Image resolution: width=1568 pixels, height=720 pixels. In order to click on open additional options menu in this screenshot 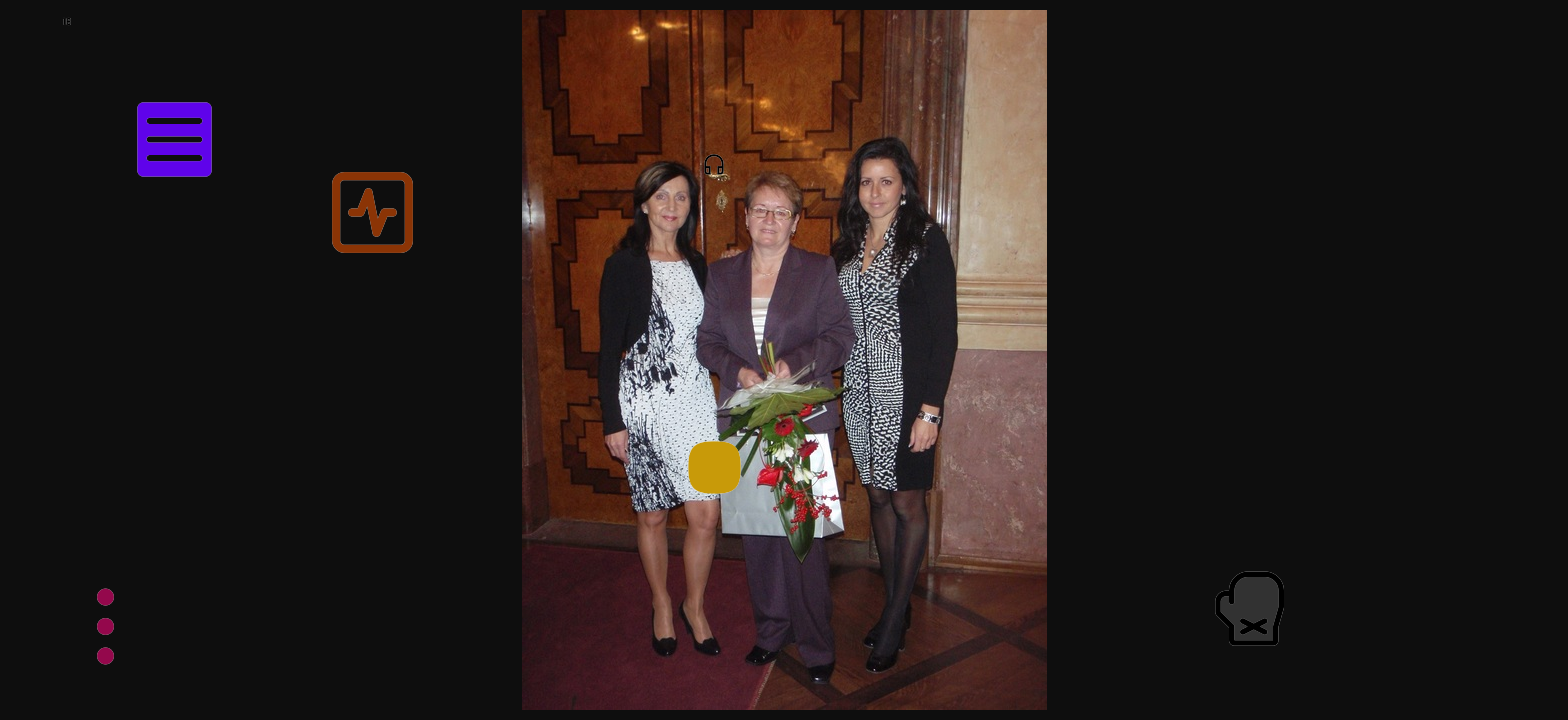, I will do `click(105, 626)`.